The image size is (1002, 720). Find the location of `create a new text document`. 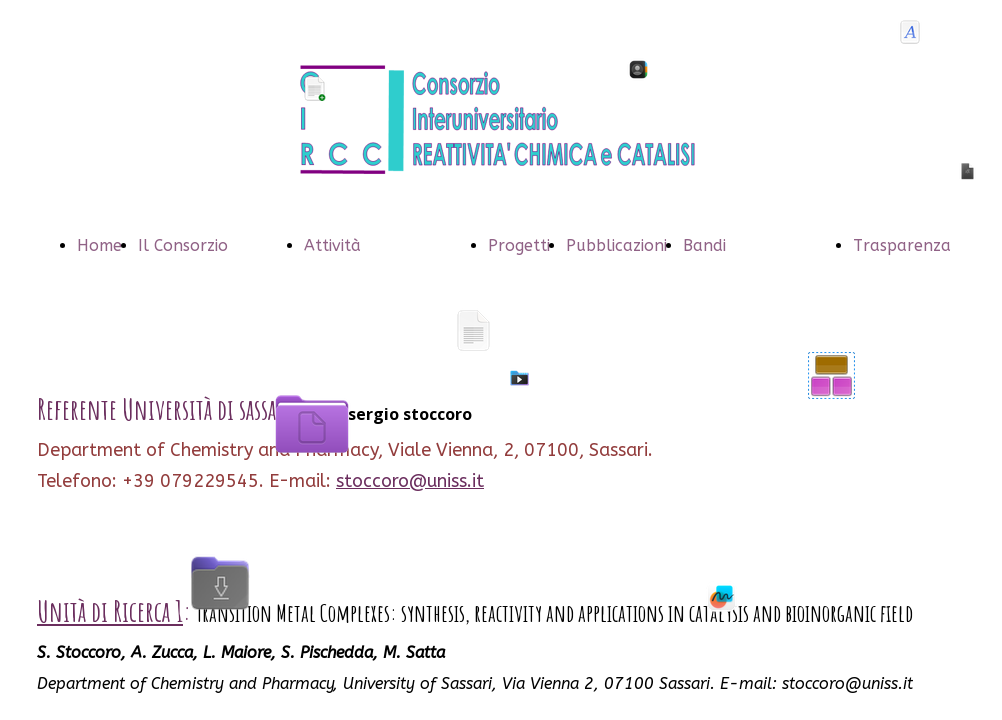

create a new text document is located at coordinates (314, 88).